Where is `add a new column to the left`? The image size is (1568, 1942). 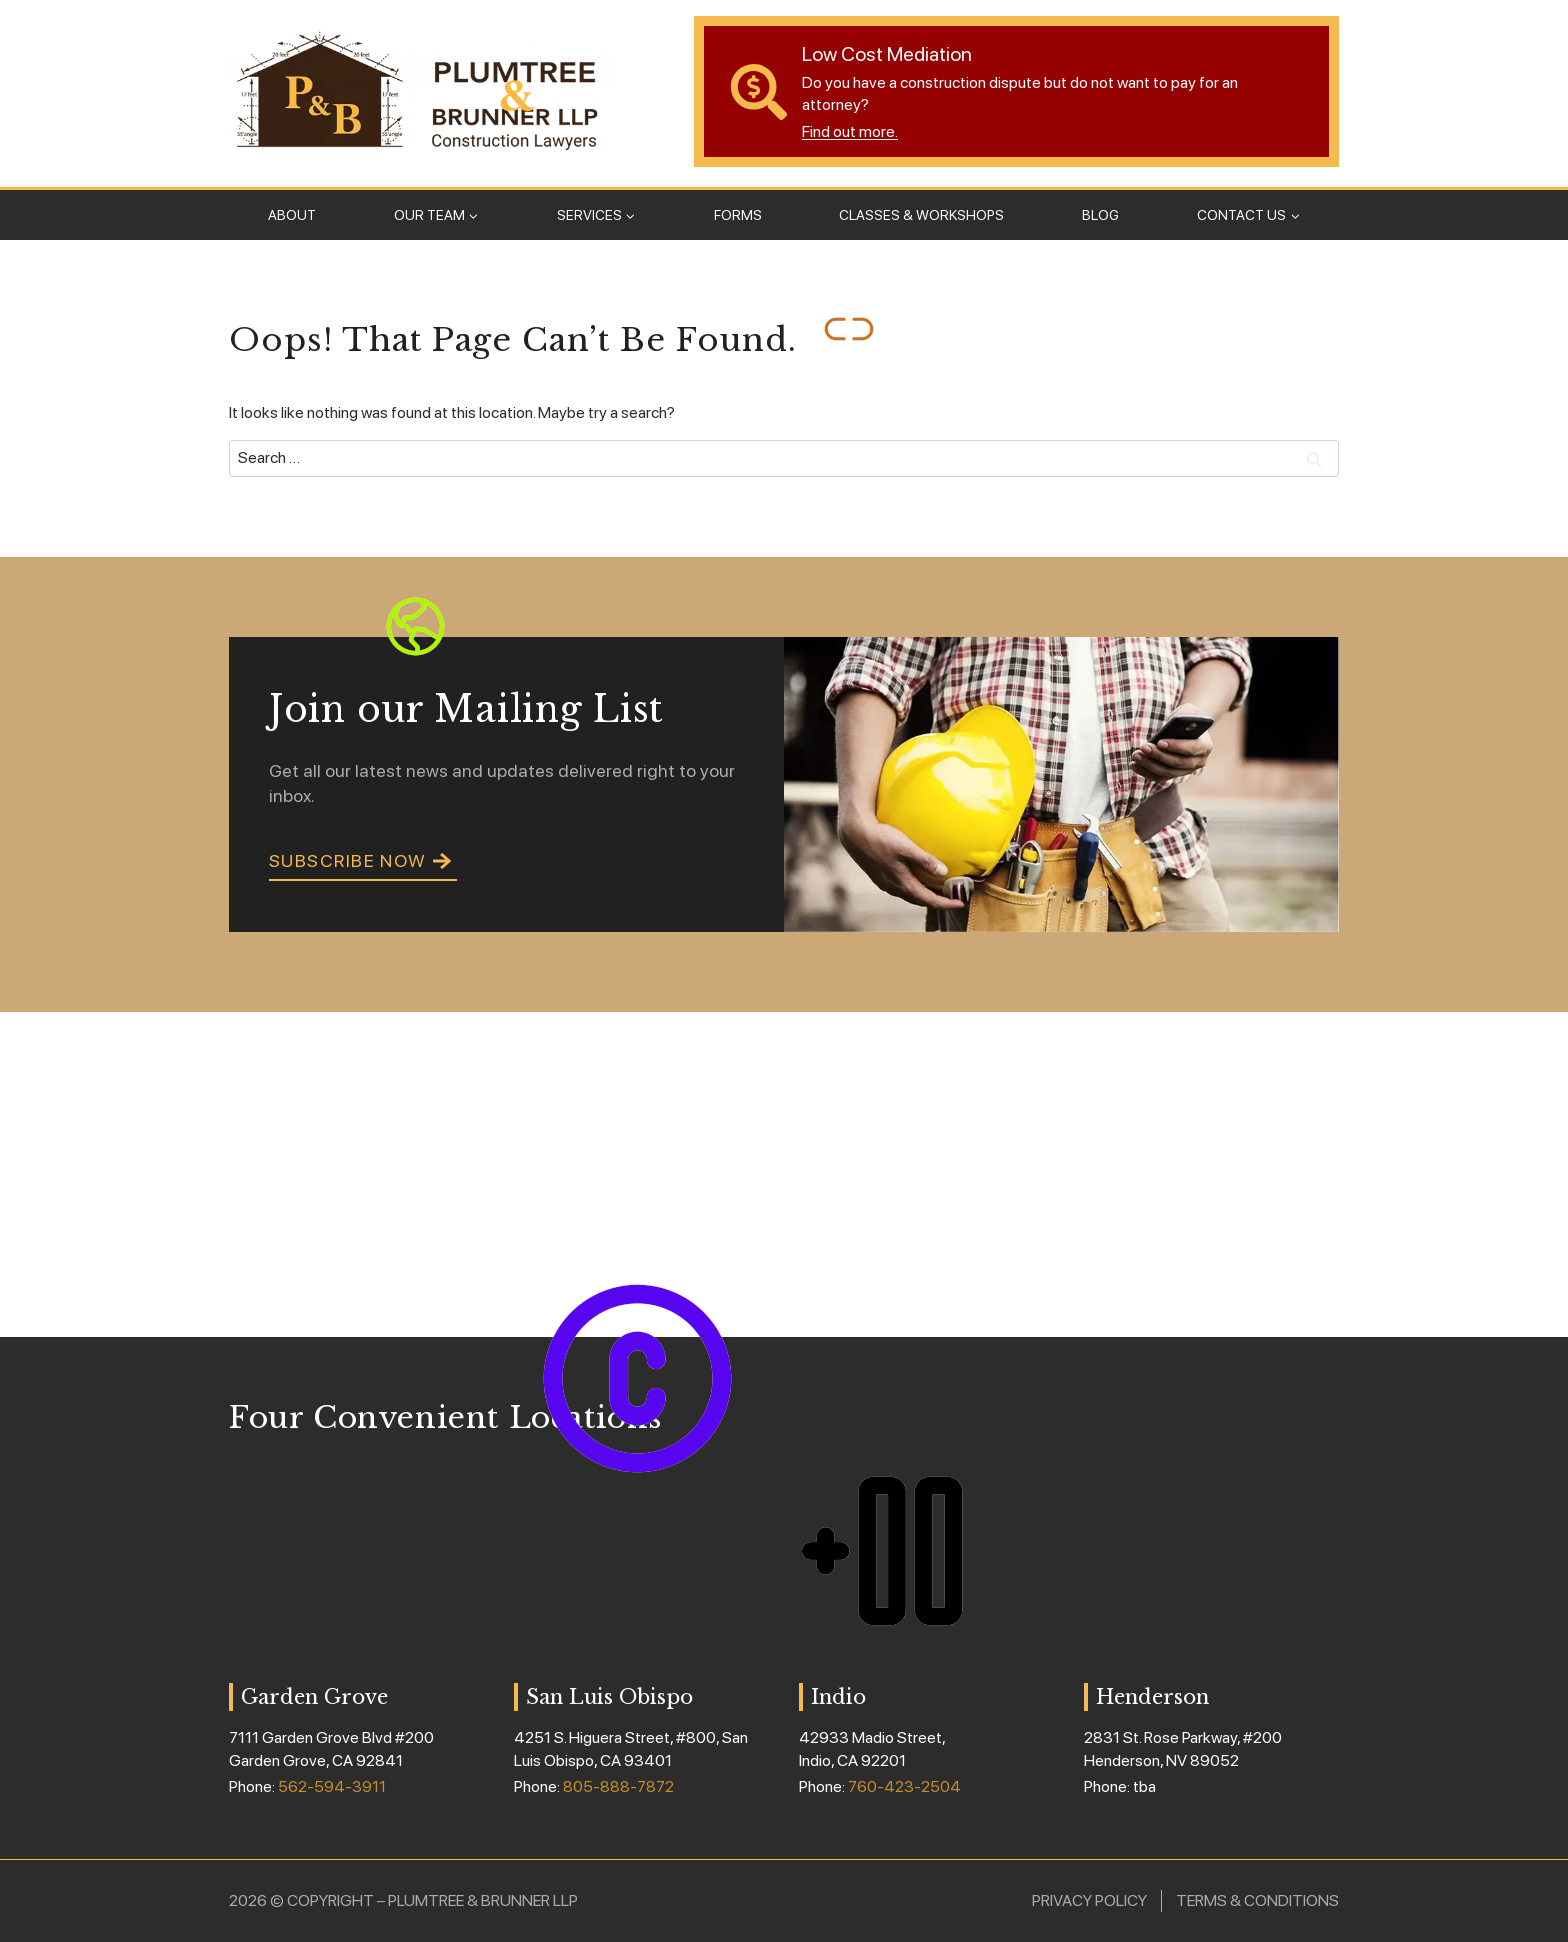 add a new column to the left is located at coordinates (894, 1551).